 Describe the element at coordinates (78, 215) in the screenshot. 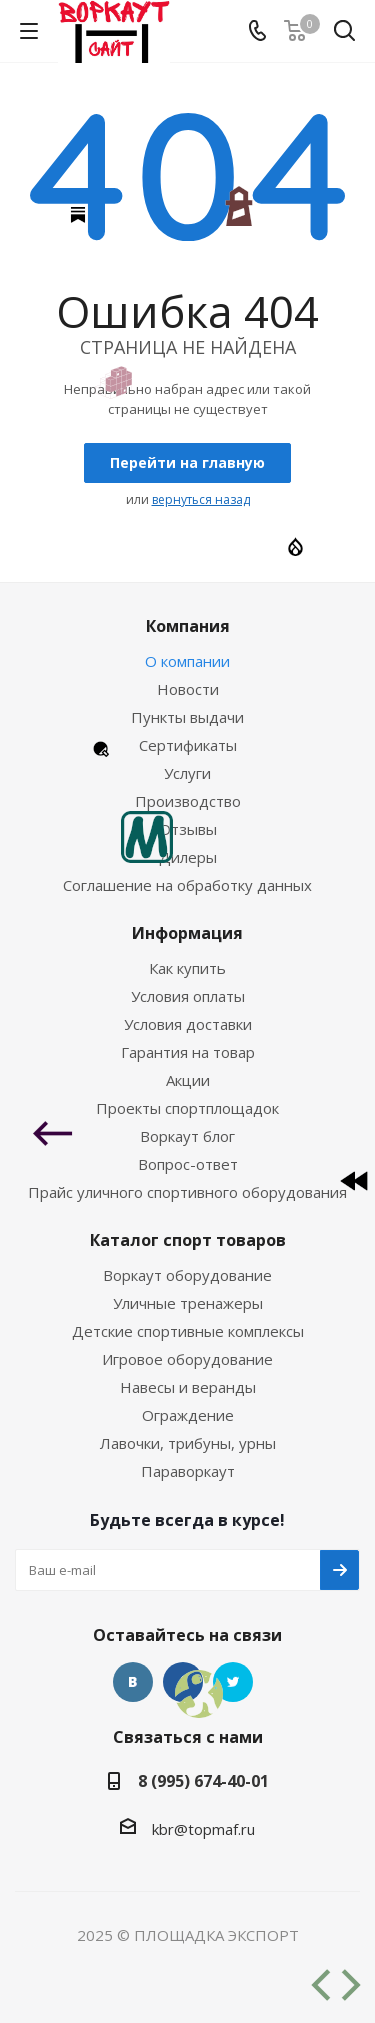

I see `open the Substack app` at that location.